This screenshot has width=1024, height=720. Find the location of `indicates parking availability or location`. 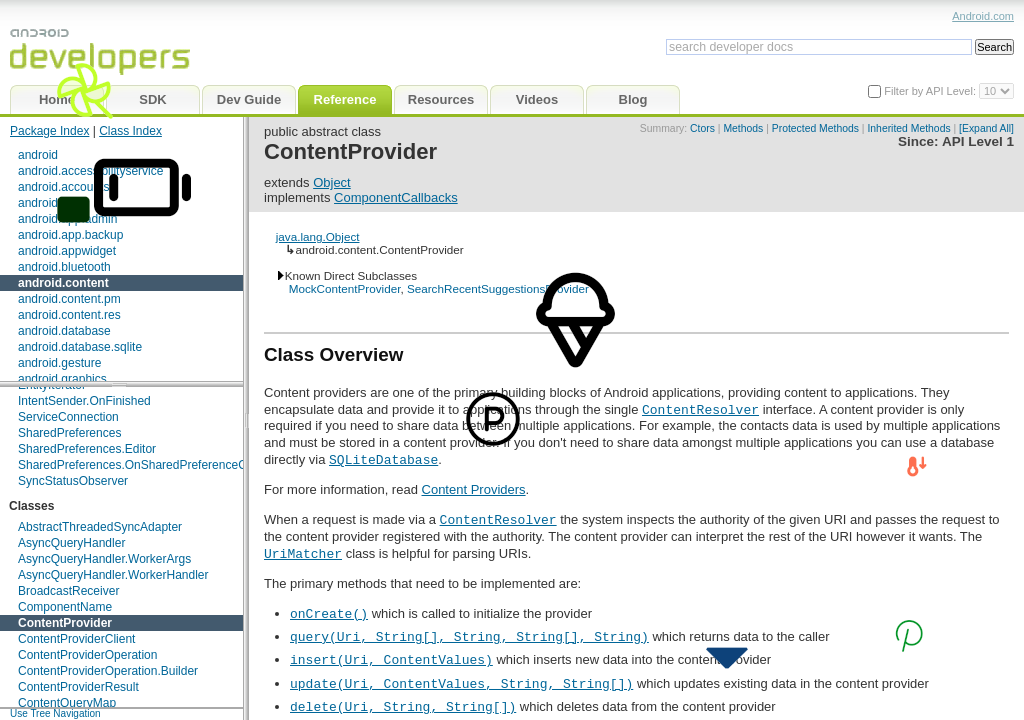

indicates parking availability or location is located at coordinates (493, 419).